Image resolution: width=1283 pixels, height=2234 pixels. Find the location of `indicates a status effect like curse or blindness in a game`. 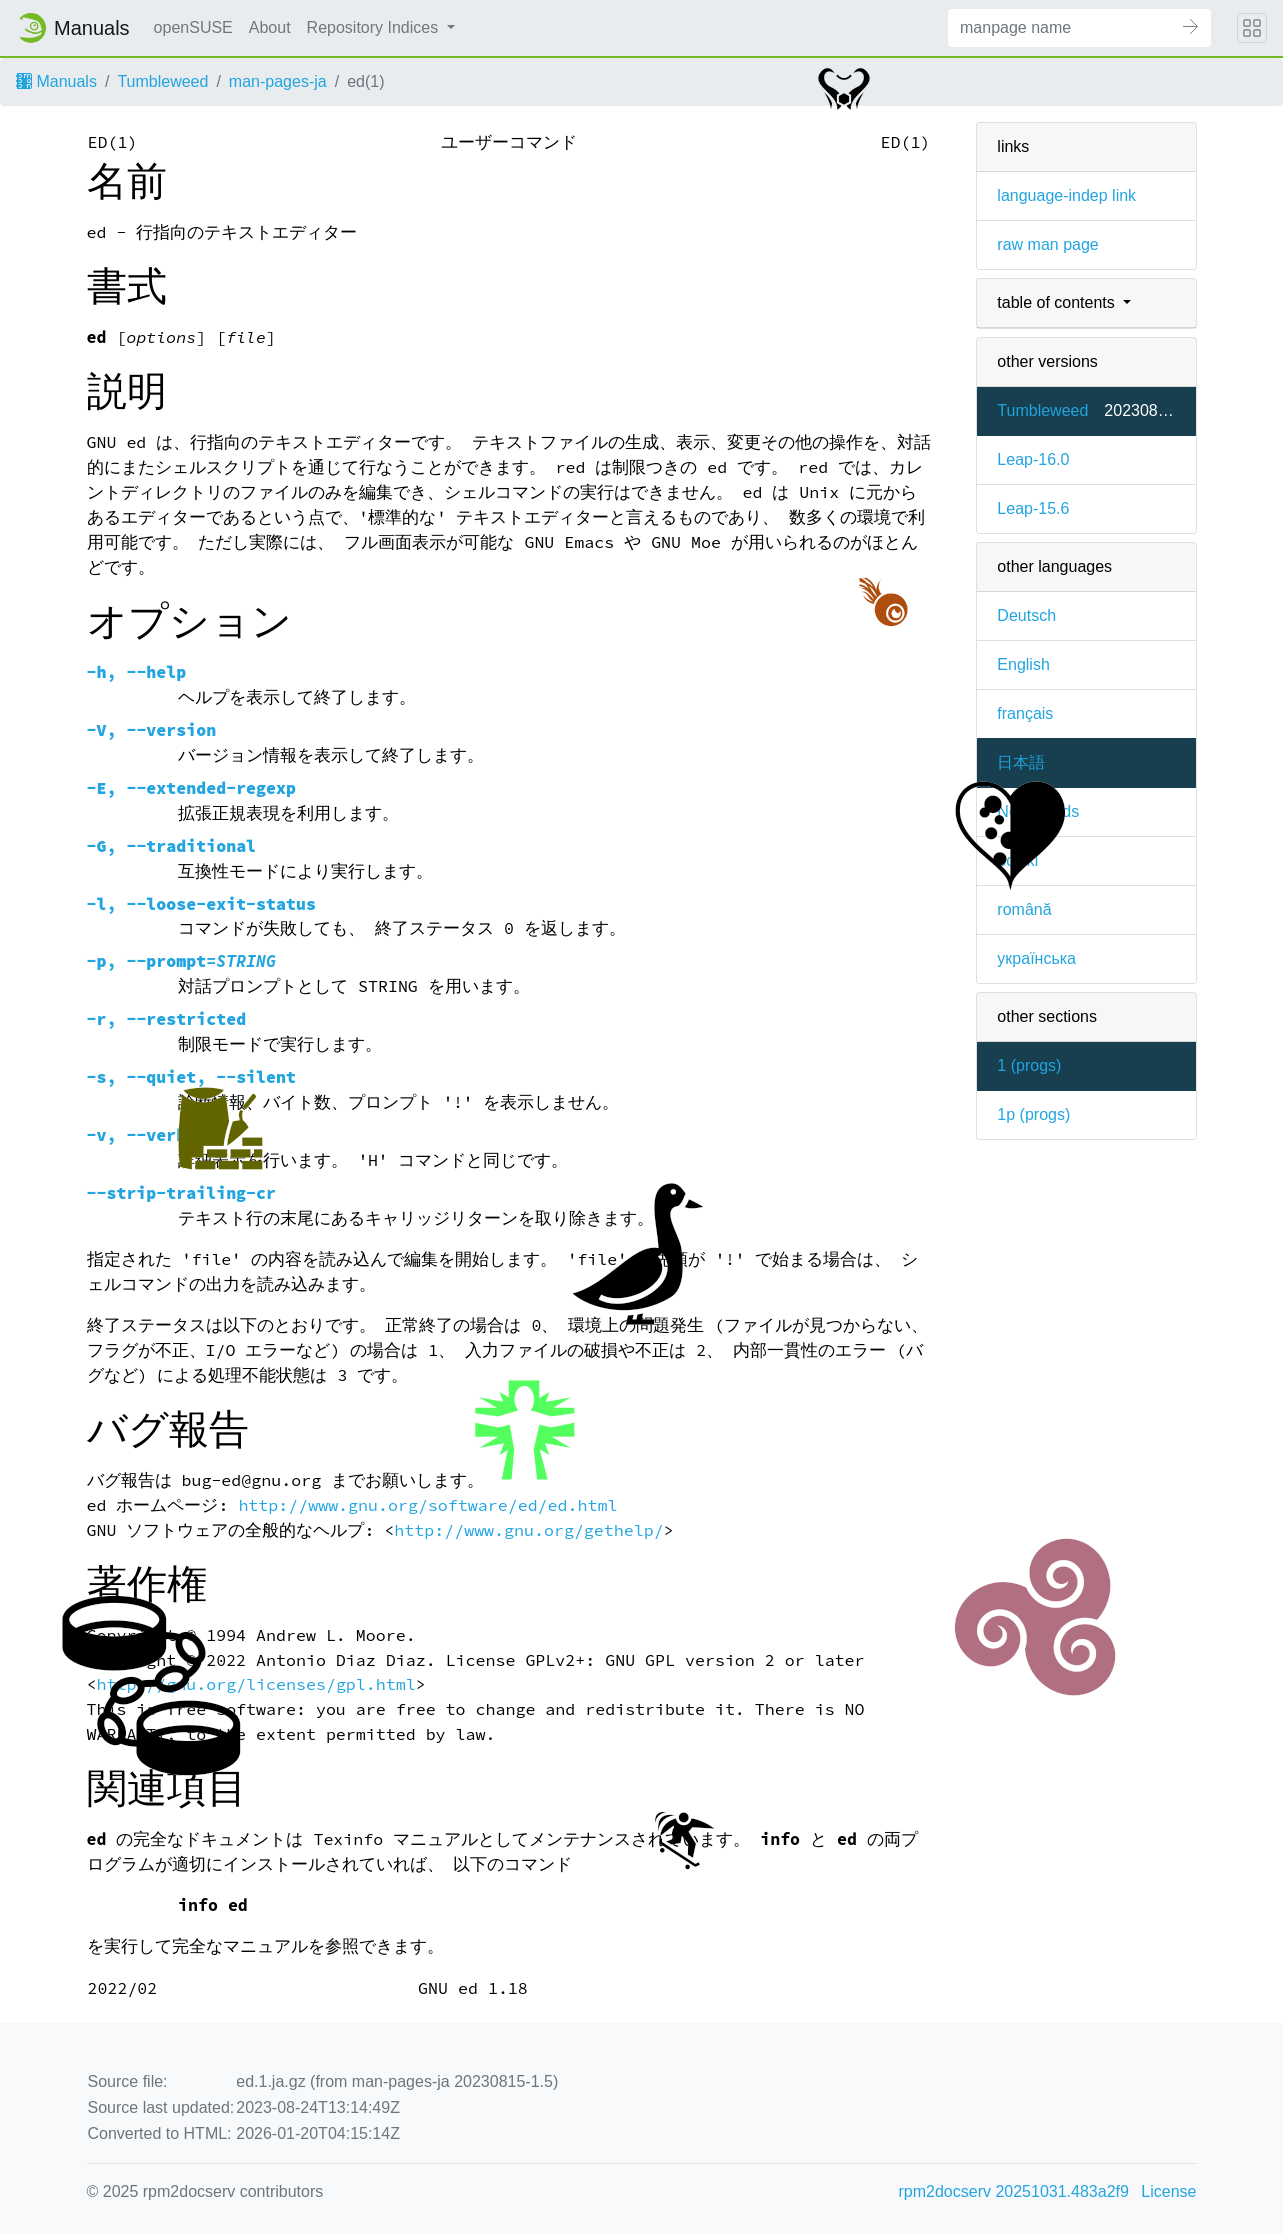

indicates a status effect like curse or blindness in a game is located at coordinates (883, 602).